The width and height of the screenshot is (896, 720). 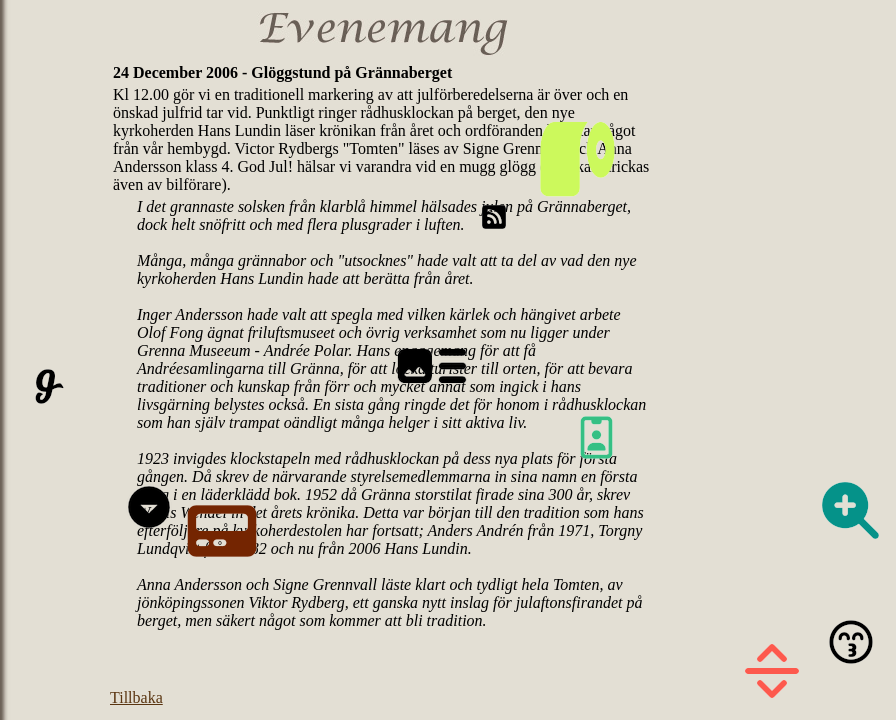 What do you see at coordinates (48, 386) in the screenshot?
I see `glide app logo` at bounding box center [48, 386].